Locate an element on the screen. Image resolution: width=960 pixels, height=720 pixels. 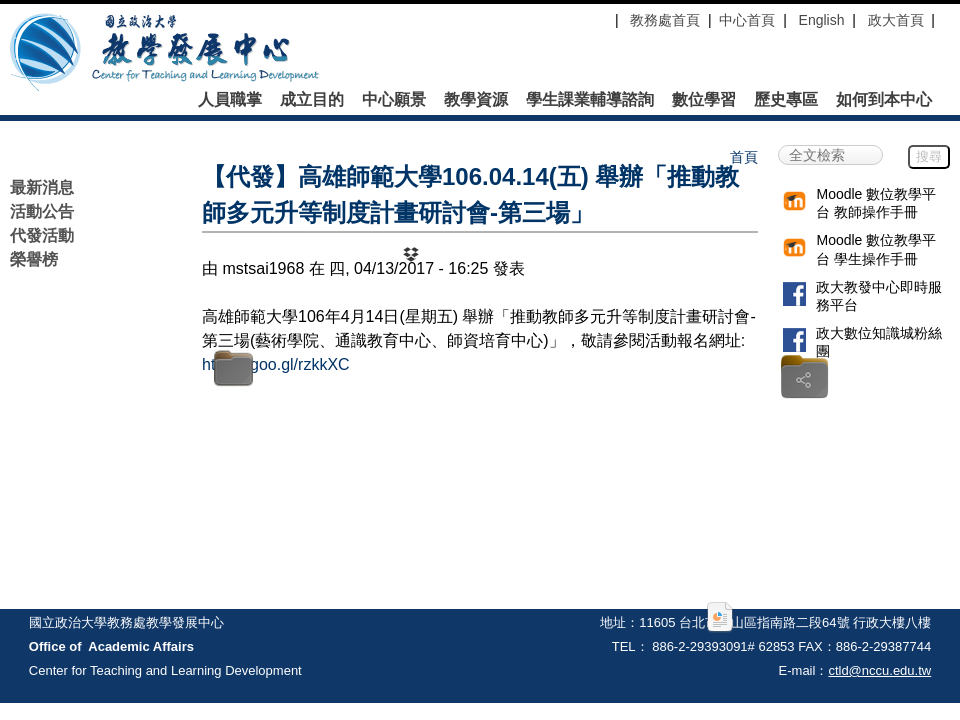
open Dropbox cloud storage is located at coordinates (411, 255).